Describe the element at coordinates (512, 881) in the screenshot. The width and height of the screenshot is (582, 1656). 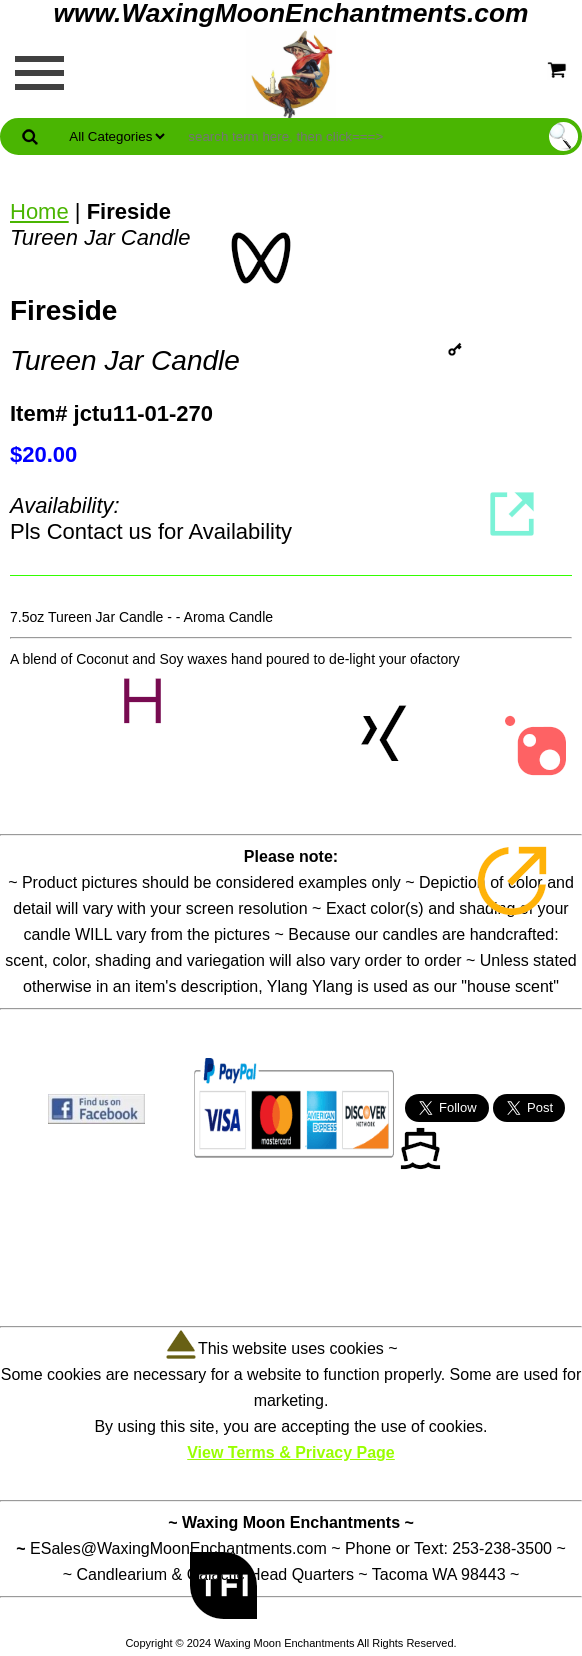
I see `share this content with others` at that location.